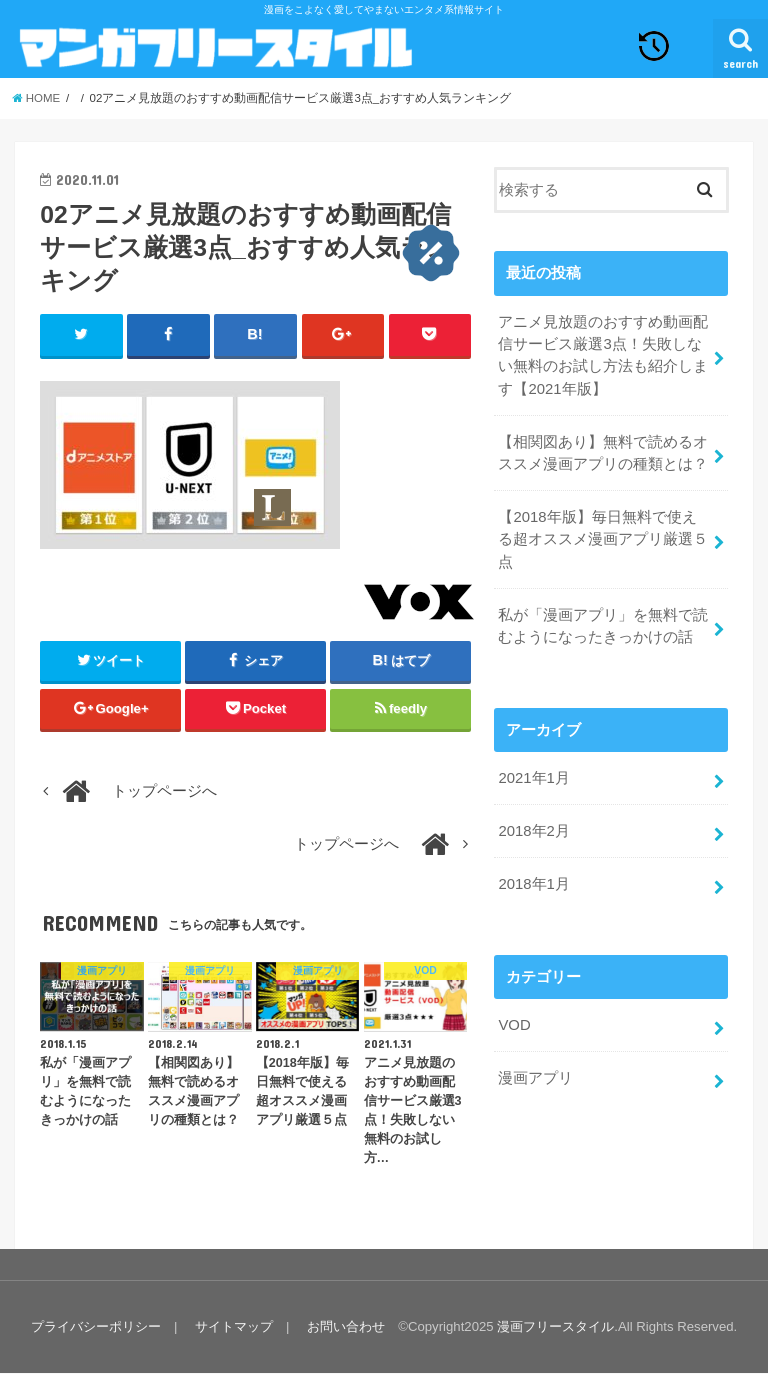 The image size is (768, 1374). Describe the element at coordinates (431, 253) in the screenshot. I see `view available discounts or promotions` at that location.